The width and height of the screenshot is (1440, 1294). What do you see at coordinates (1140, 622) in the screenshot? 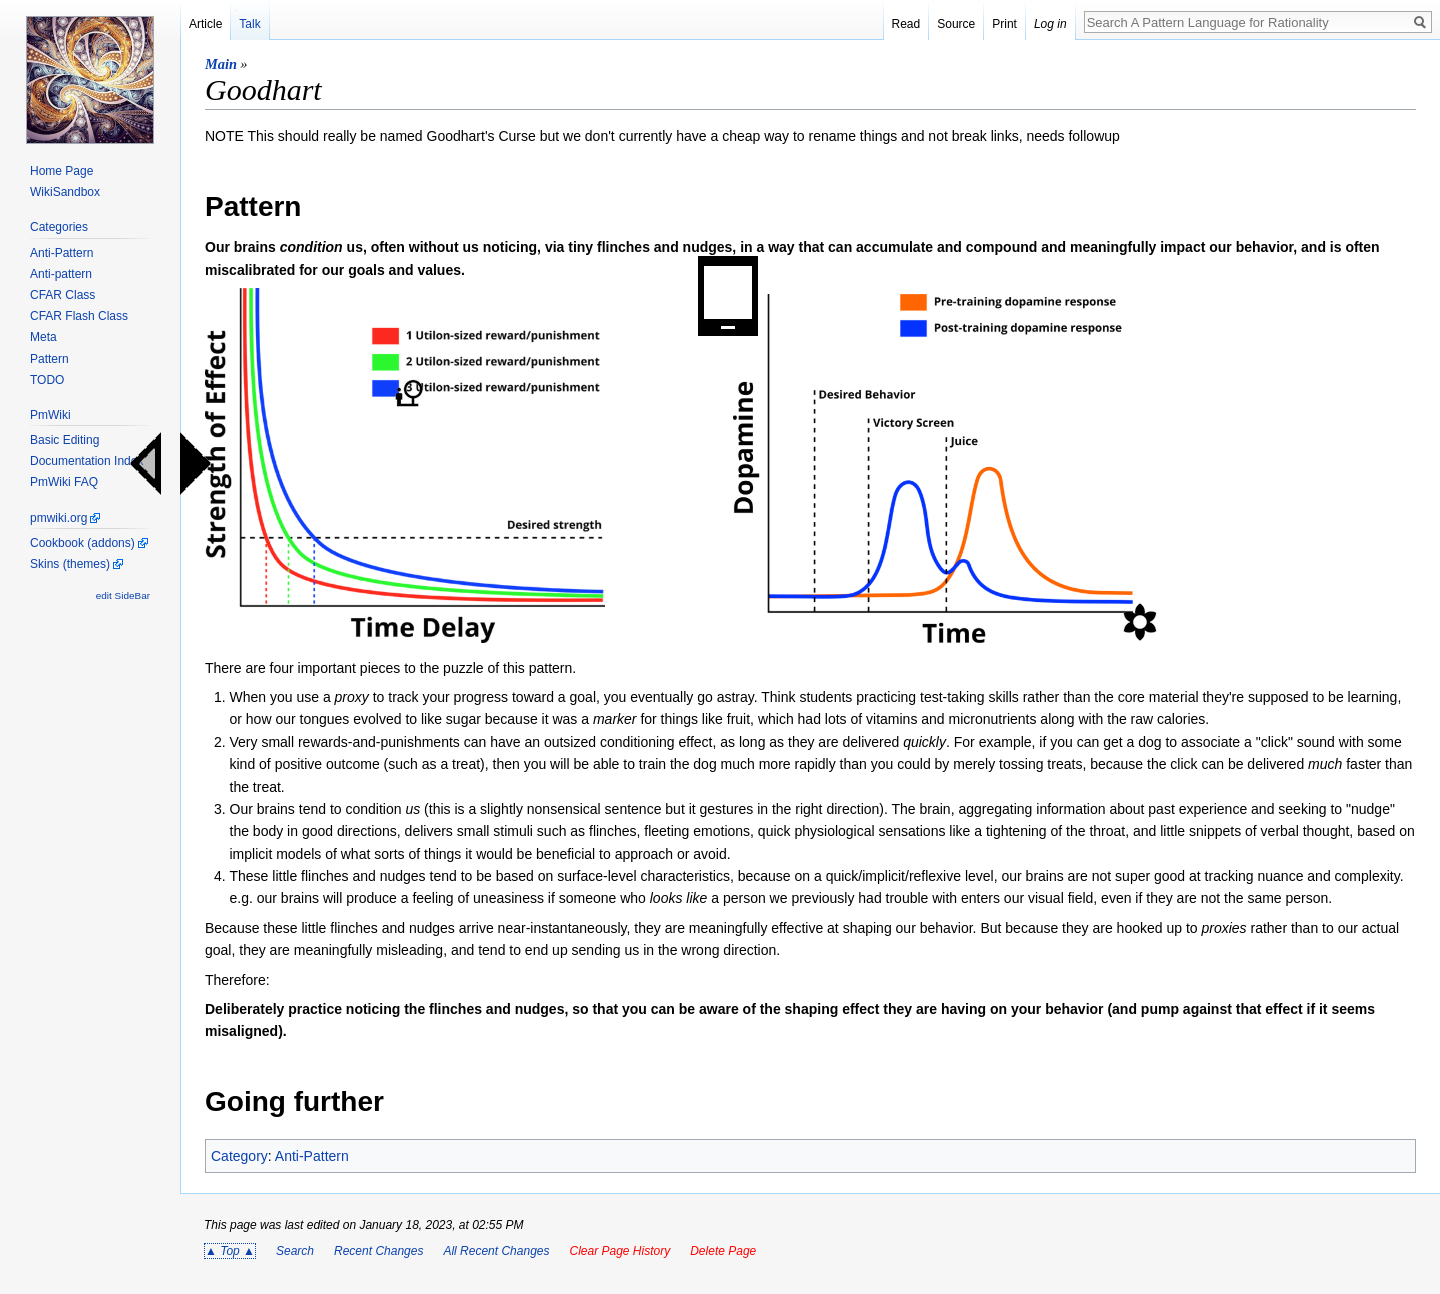
I see `apply a vintage or retro photo filter` at bounding box center [1140, 622].